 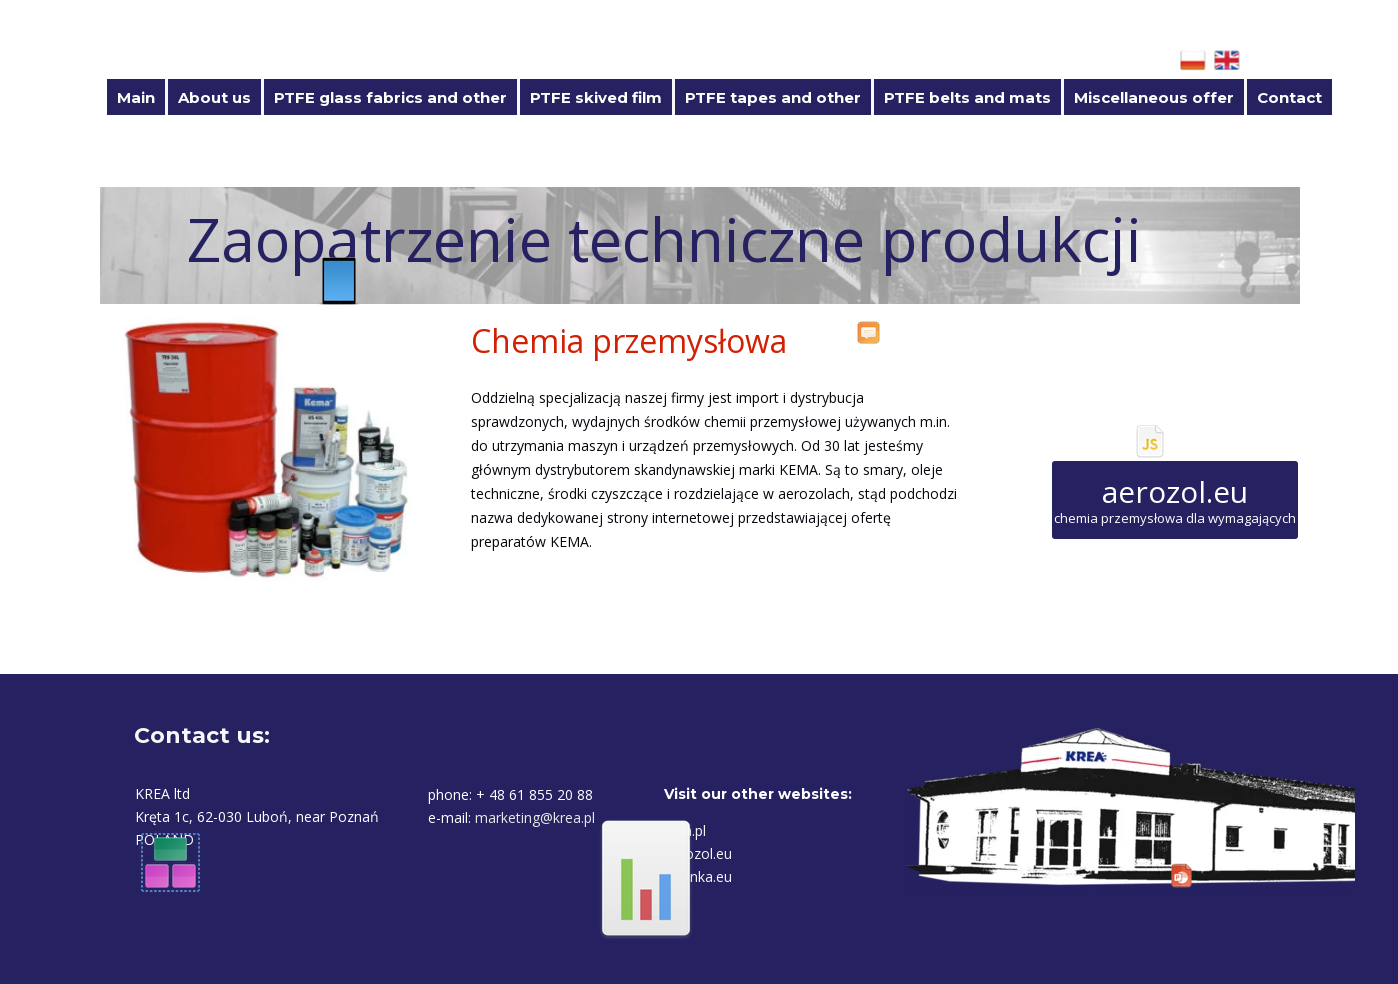 What do you see at coordinates (170, 862) in the screenshot?
I see `select all items in the current view` at bounding box center [170, 862].